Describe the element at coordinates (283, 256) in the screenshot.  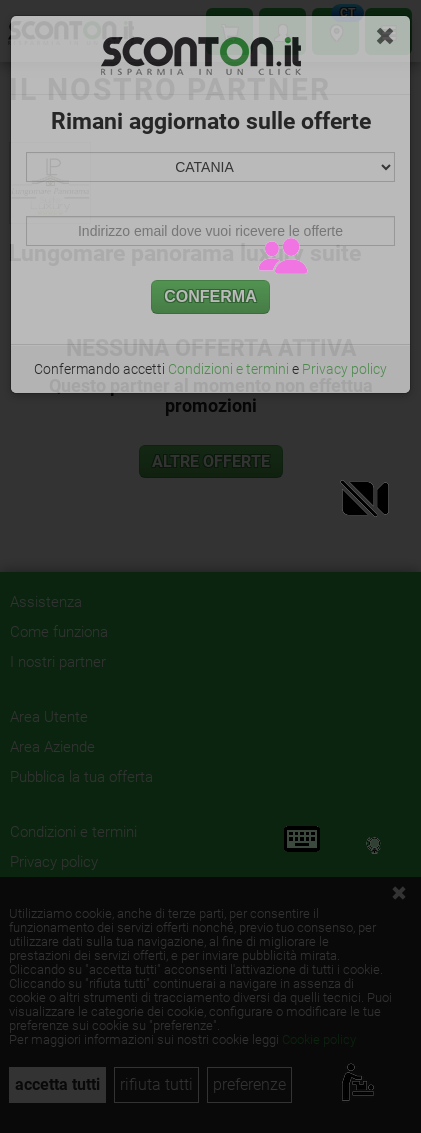
I see `view contacts or friends list` at that location.